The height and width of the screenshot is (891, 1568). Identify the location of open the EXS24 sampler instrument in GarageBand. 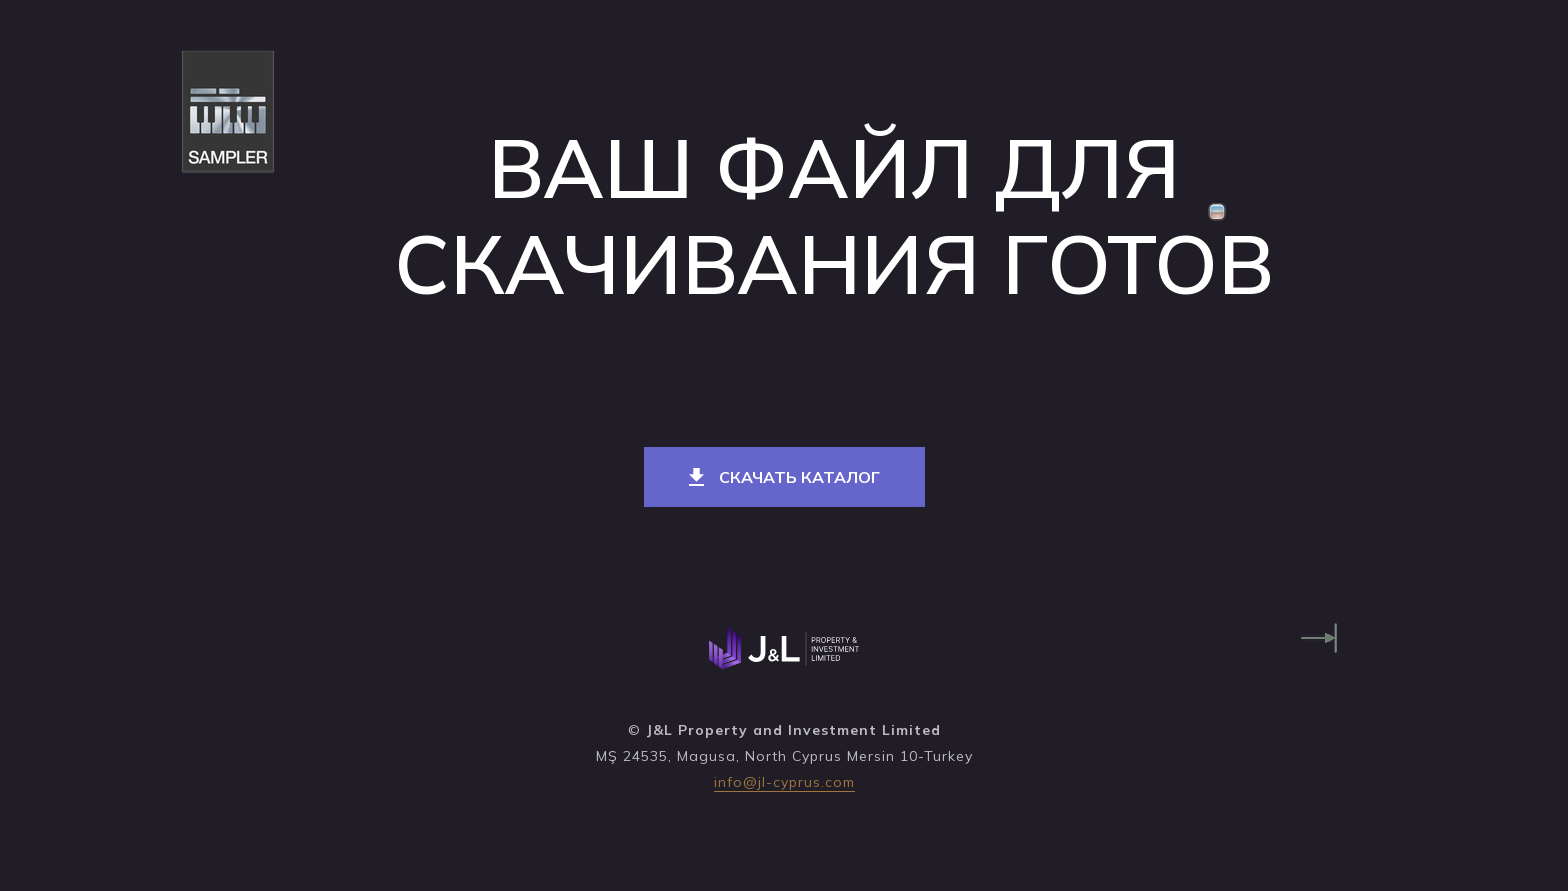
(228, 114).